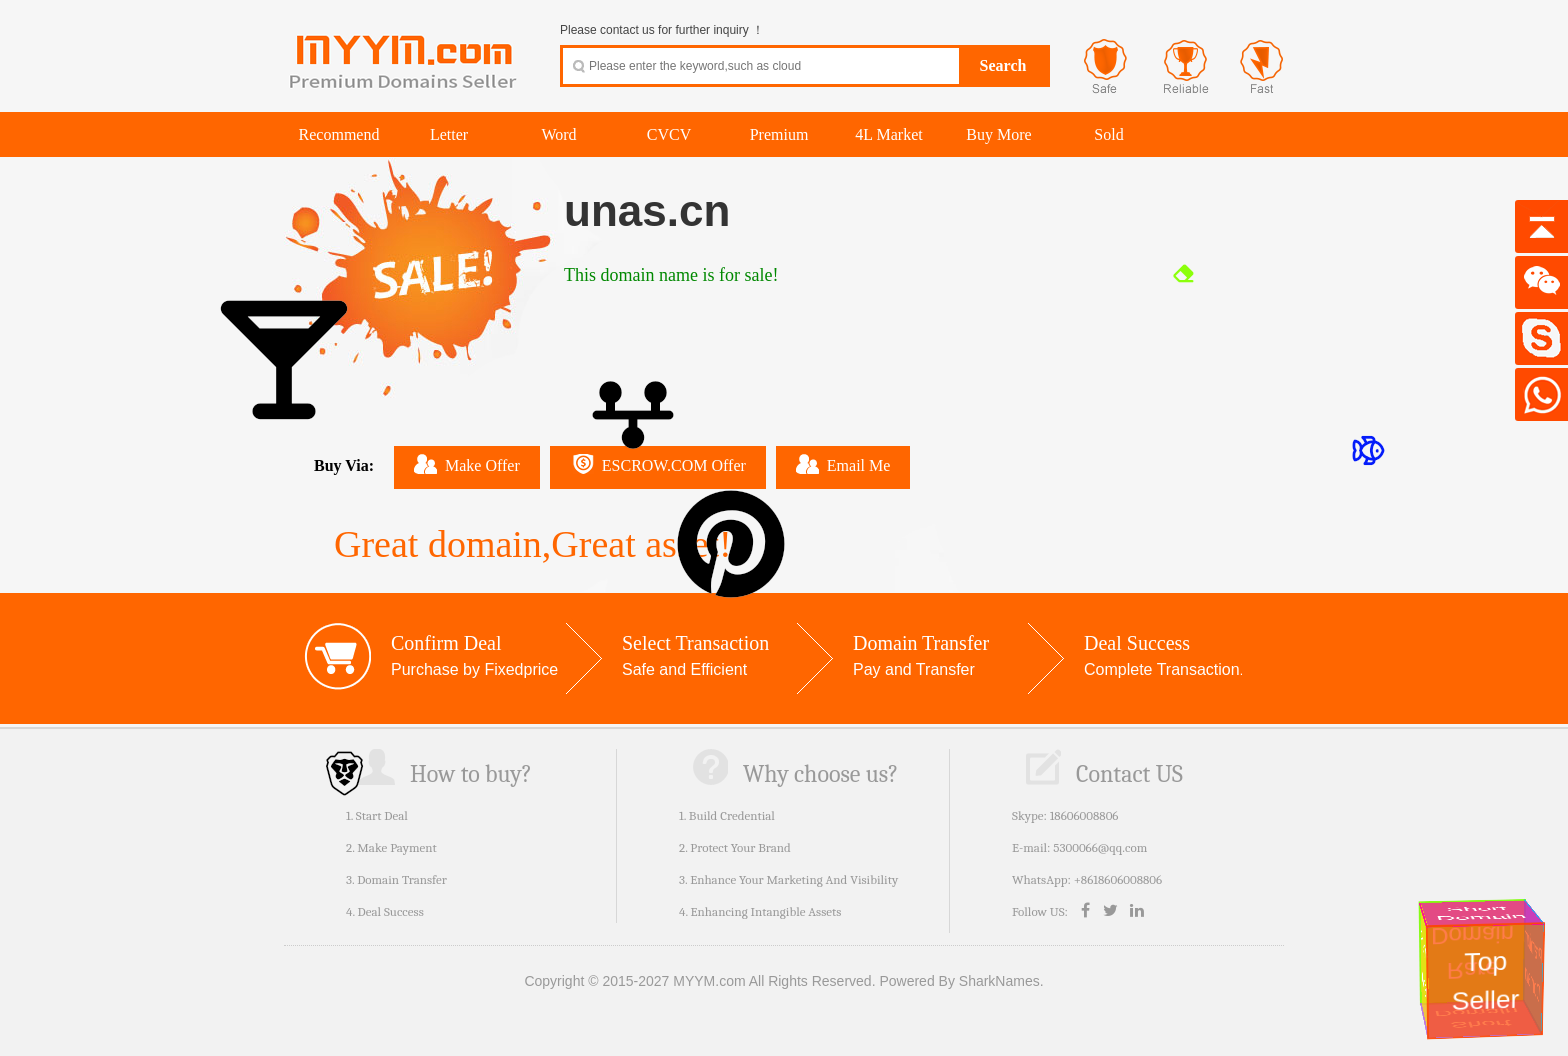 The width and height of the screenshot is (1568, 1056). What do you see at coordinates (633, 415) in the screenshot?
I see `view timeline or chronological history` at bounding box center [633, 415].